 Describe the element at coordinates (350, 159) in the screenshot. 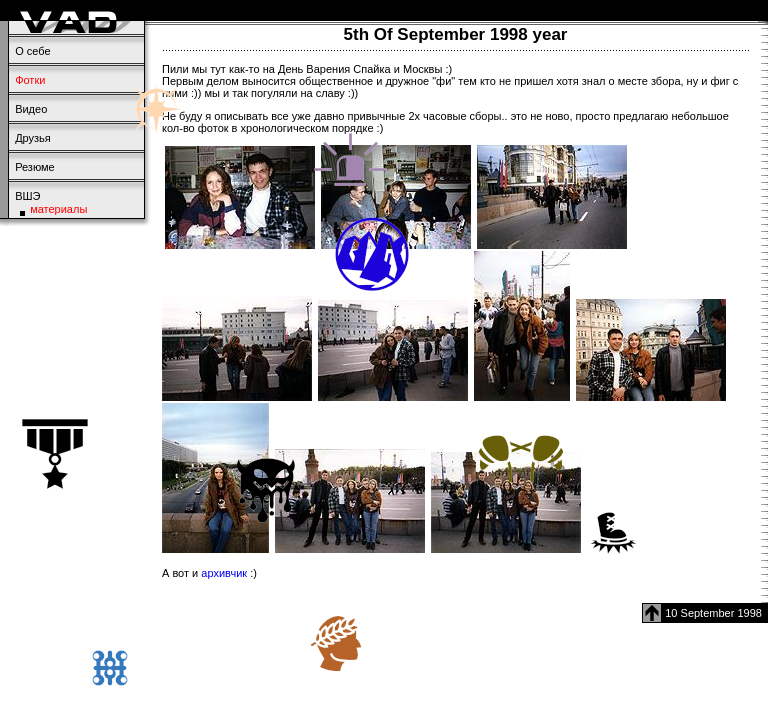

I see `indicates an active alert or emergency notification` at that location.